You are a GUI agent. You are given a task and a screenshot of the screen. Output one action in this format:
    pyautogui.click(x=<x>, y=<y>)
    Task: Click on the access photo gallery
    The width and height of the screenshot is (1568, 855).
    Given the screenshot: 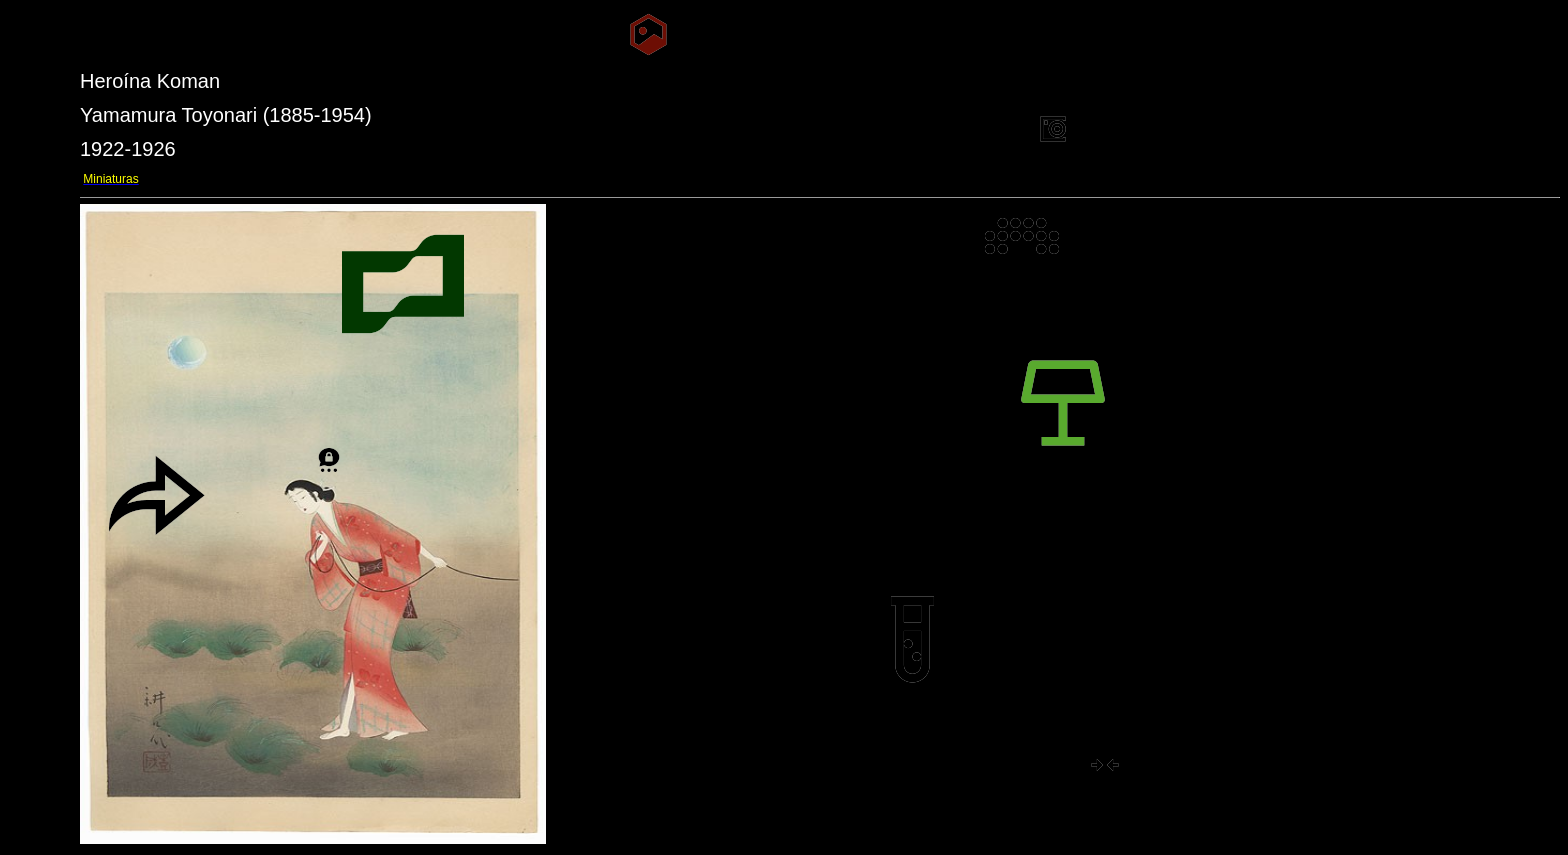 What is the action you would take?
    pyautogui.click(x=1053, y=129)
    